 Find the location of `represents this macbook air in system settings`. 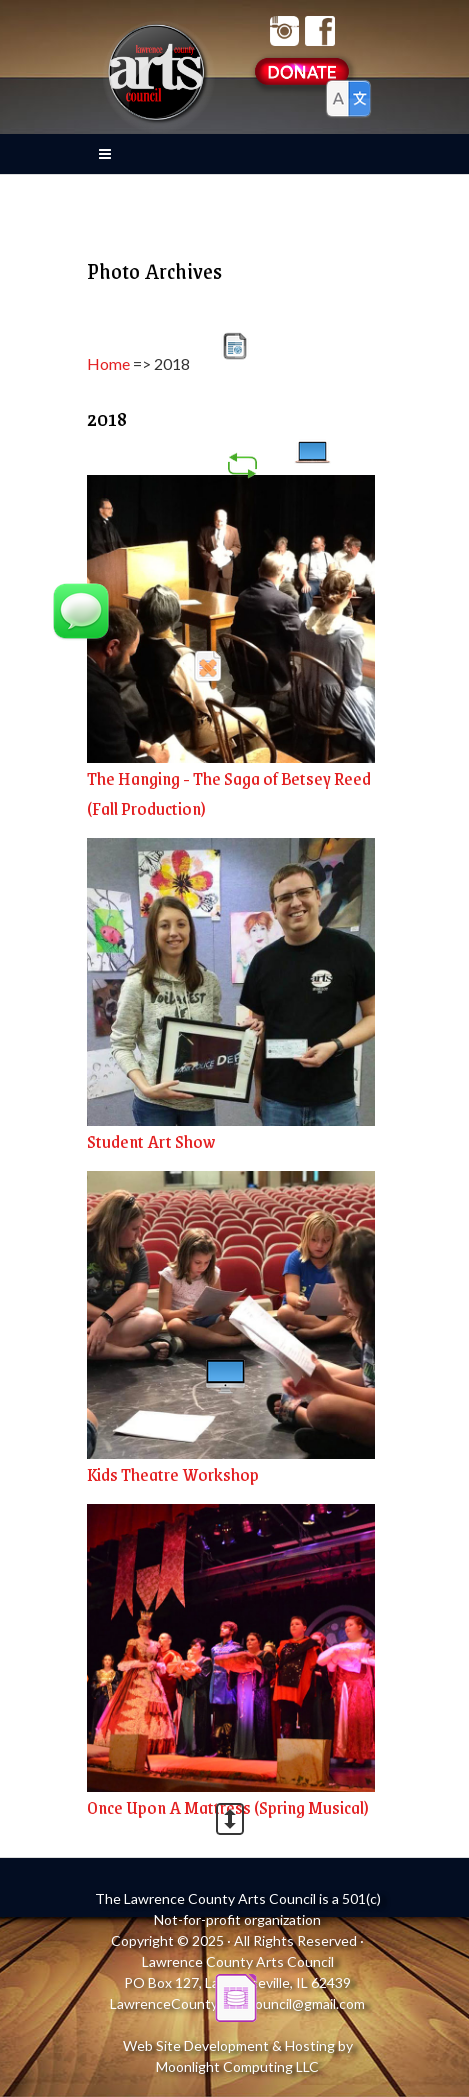

represents this macbook air in system settings is located at coordinates (312, 449).